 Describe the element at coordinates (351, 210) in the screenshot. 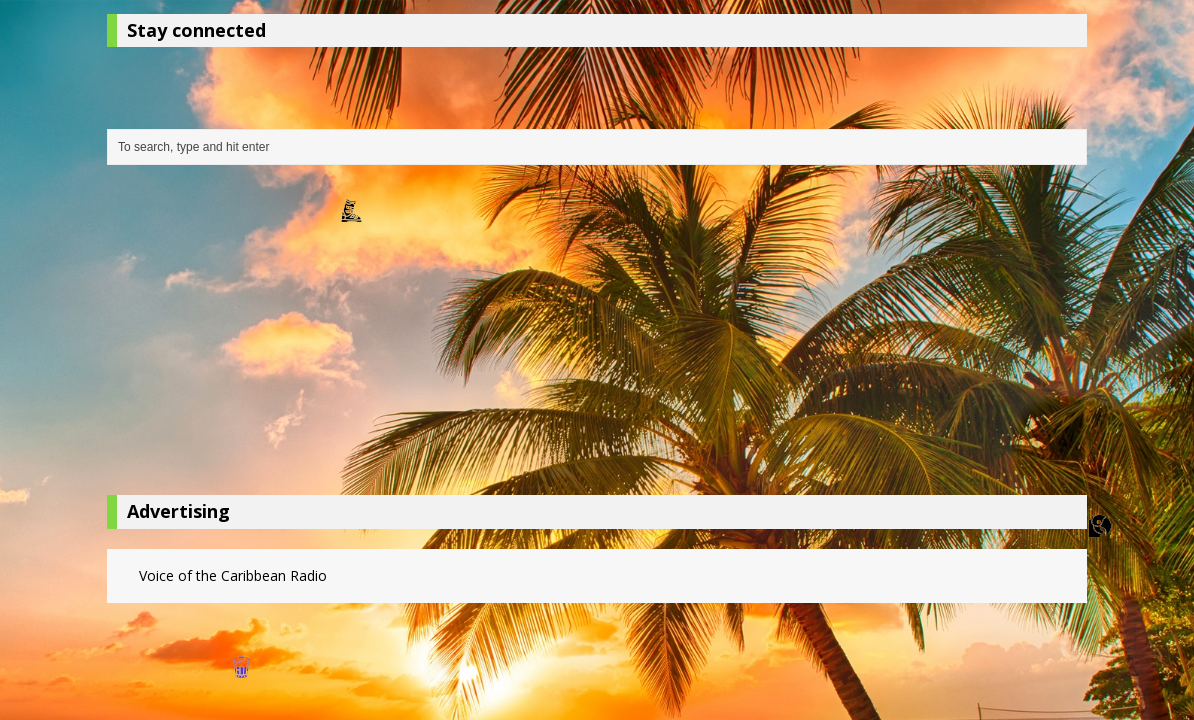

I see `browse ski equipment or gear` at that location.